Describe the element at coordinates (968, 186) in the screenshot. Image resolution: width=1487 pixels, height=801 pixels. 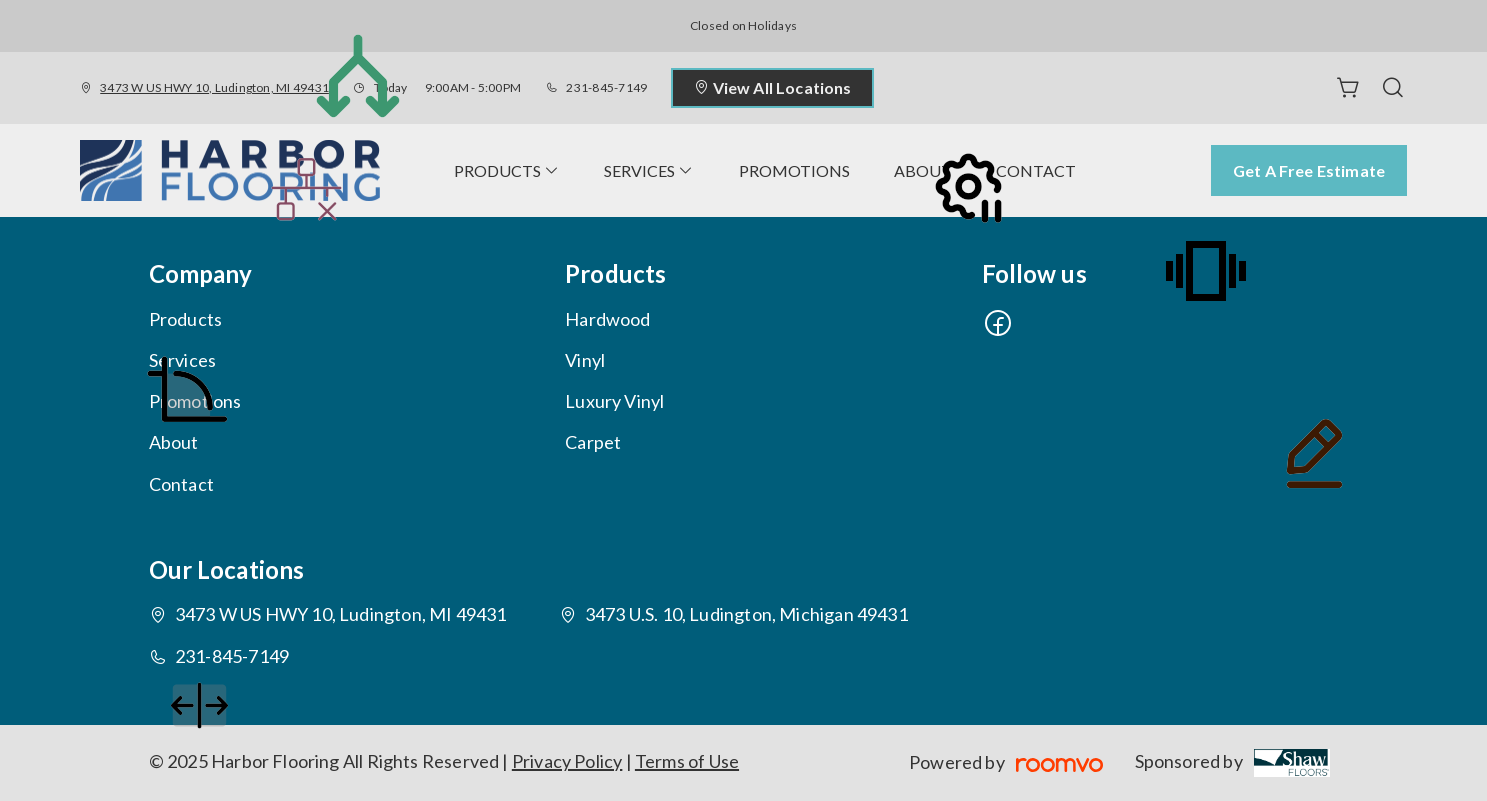
I see `pause settings synchronization` at that location.